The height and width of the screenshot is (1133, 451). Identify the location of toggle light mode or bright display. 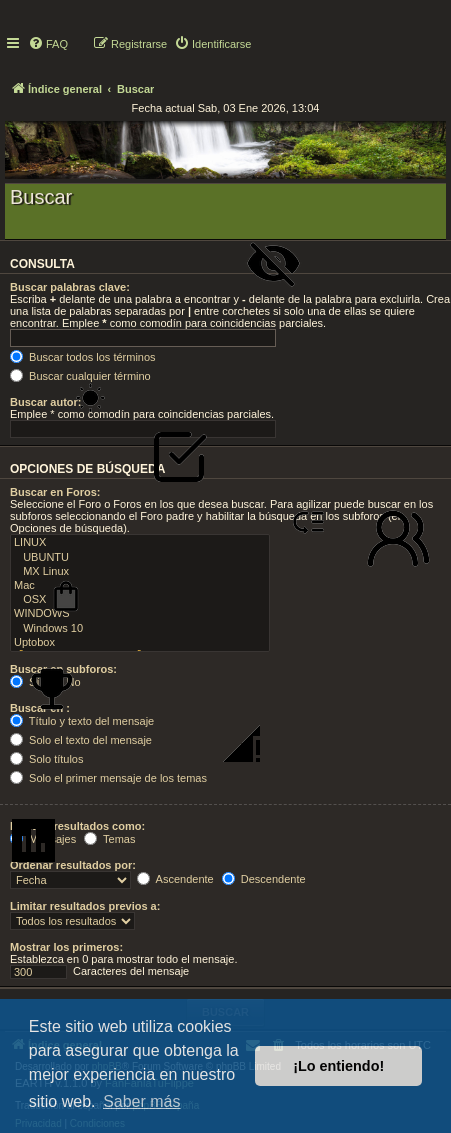
(90, 398).